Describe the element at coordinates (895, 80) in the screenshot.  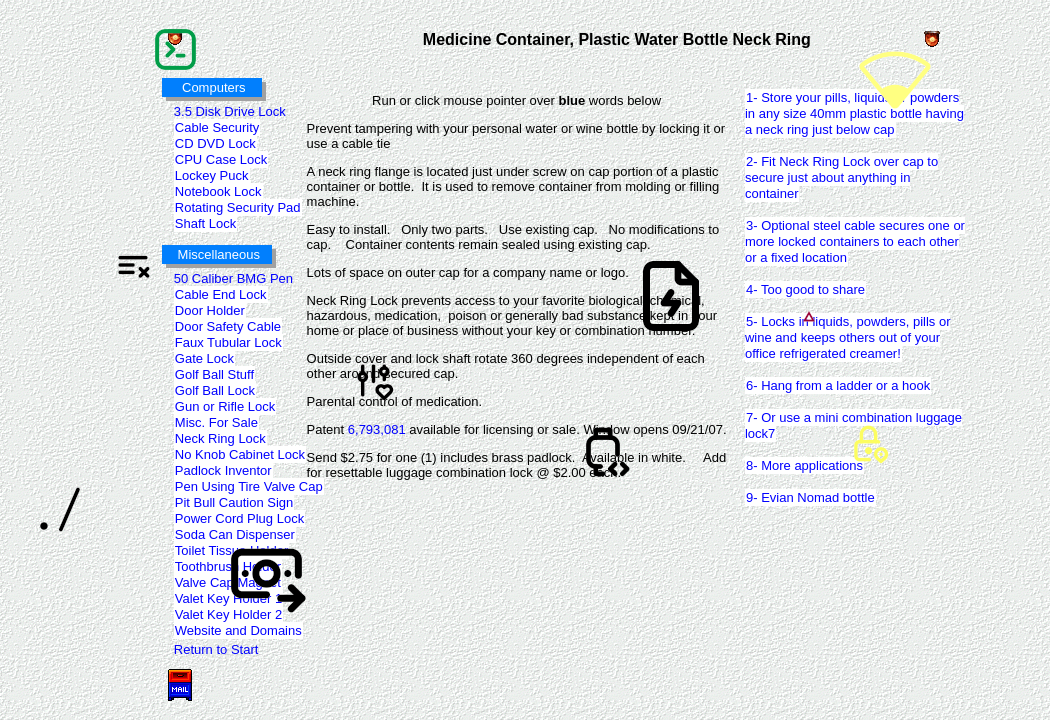
I see `indicates weak wifi signal strength` at that location.